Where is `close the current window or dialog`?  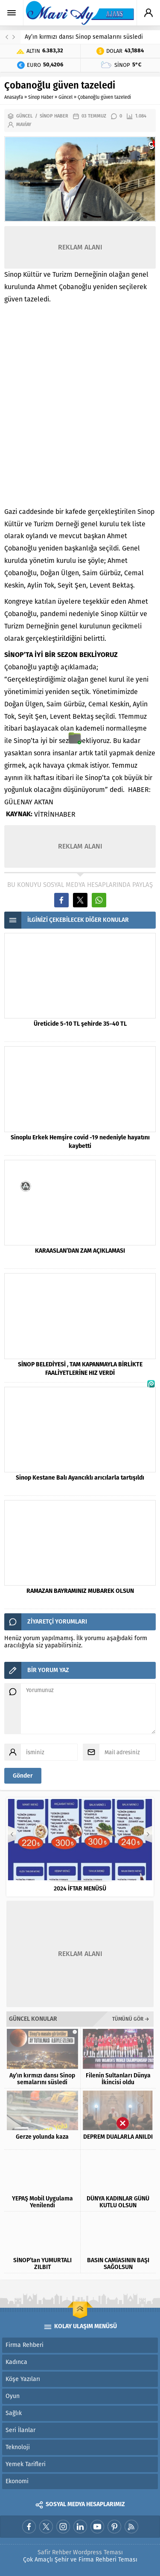 close the current window or dialog is located at coordinates (122, 2123).